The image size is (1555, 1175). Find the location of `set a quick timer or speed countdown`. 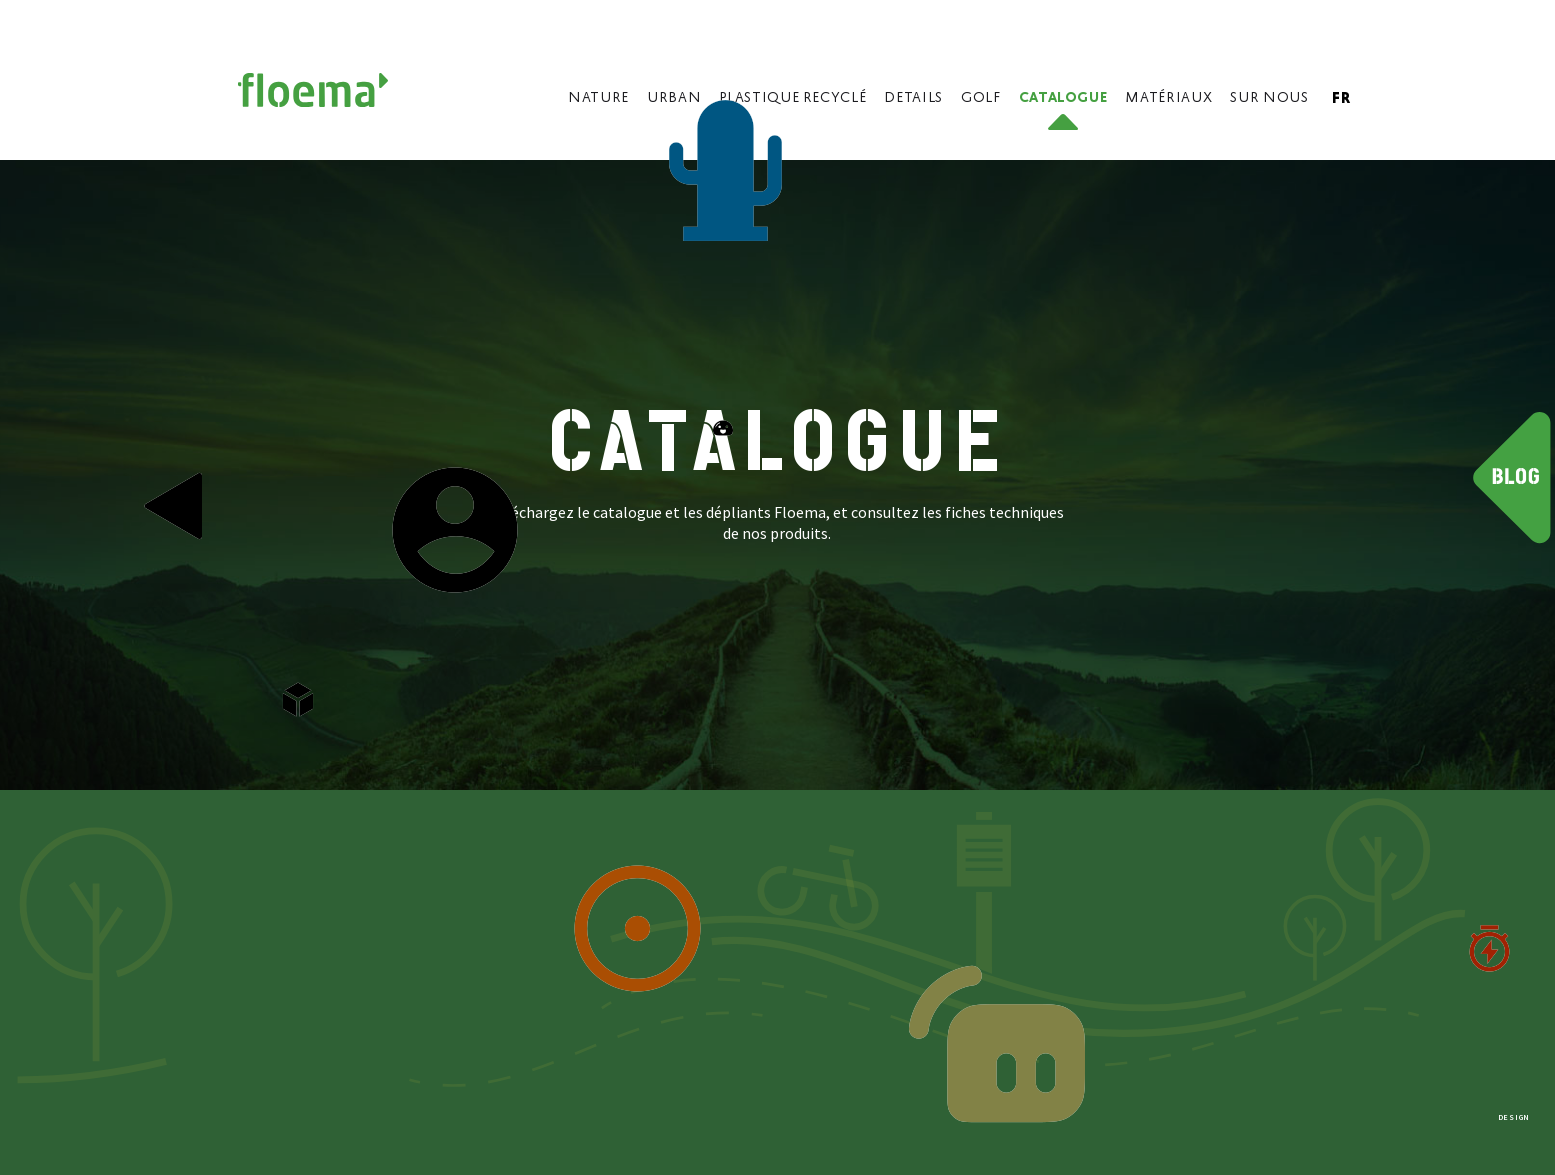

set a quick timer or speed countdown is located at coordinates (1489, 949).